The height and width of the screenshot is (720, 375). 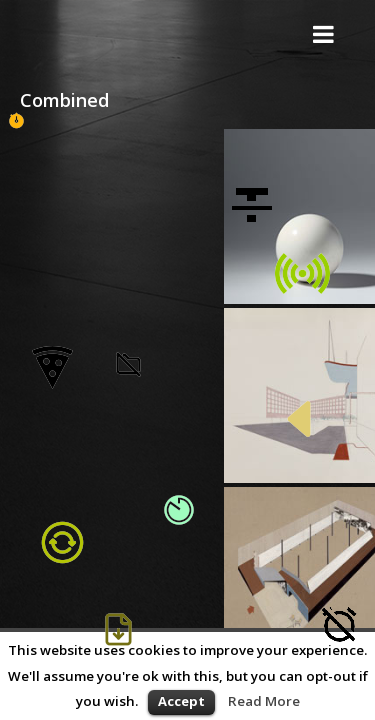 I want to click on apply strikethrough formatting to selected text, so click(x=252, y=206).